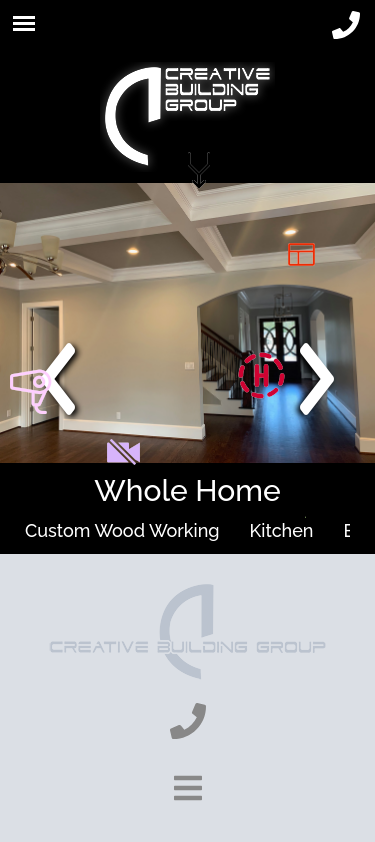  I want to click on indicates no cellular signal available, so click(311, 513).